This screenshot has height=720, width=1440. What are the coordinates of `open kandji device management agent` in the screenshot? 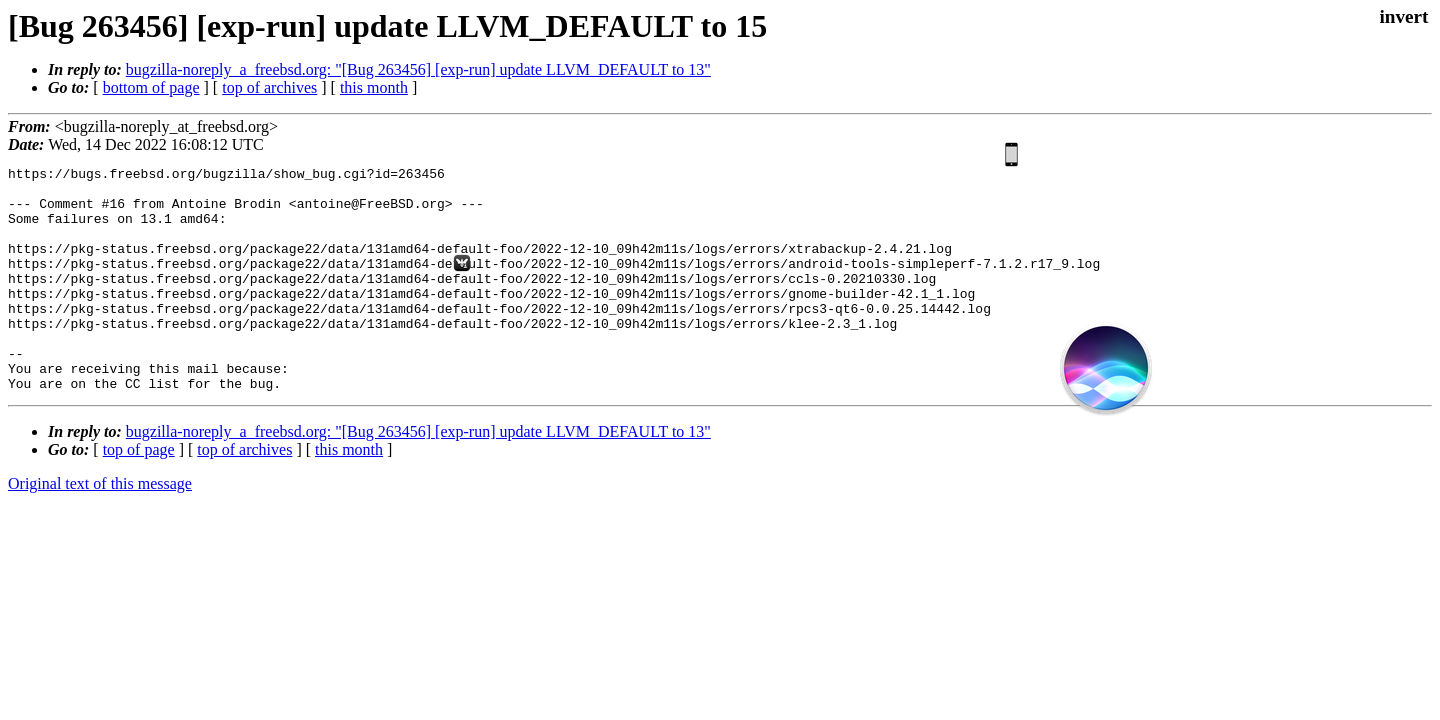 It's located at (462, 263).